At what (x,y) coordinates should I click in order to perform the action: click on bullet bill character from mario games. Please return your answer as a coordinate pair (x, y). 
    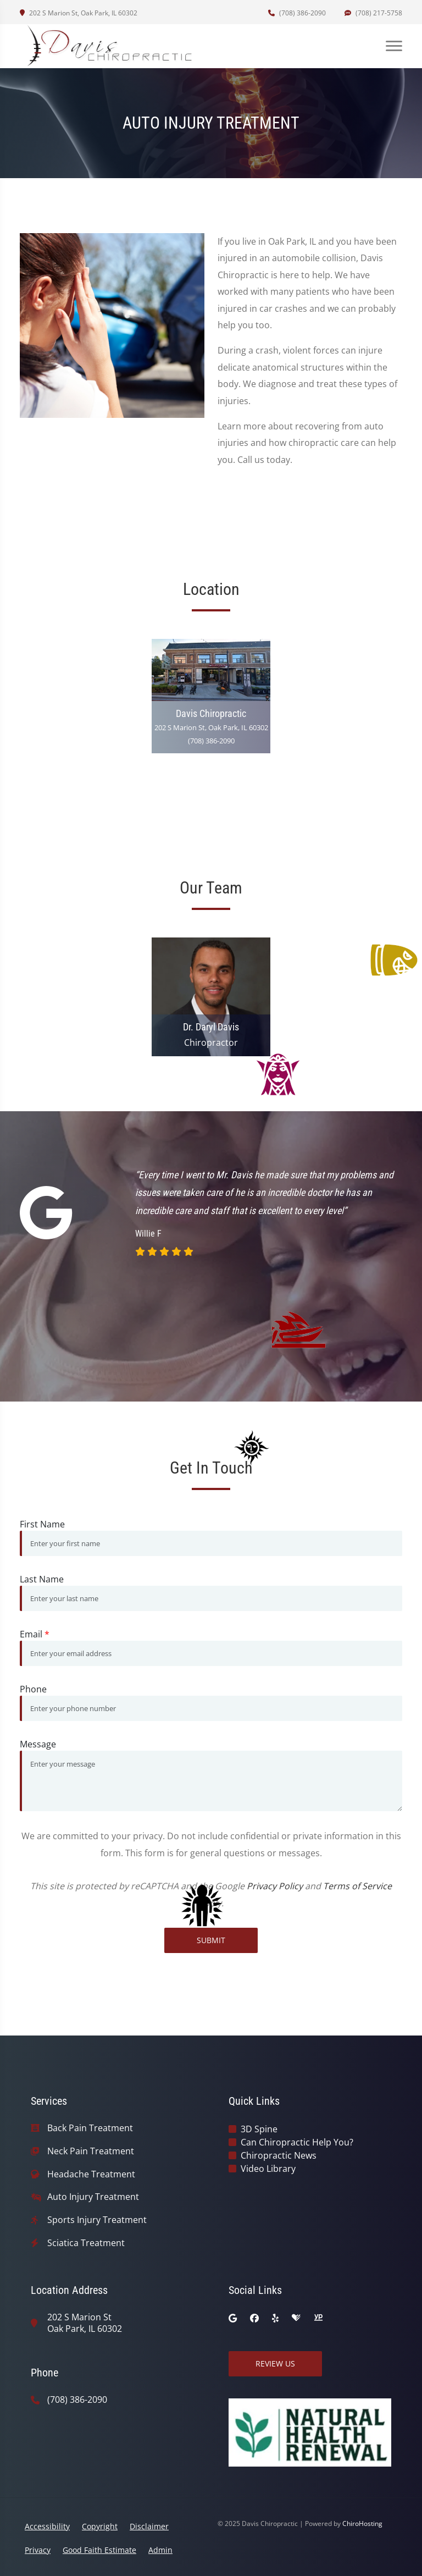
    Looking at the image, I should click on (394, 960).